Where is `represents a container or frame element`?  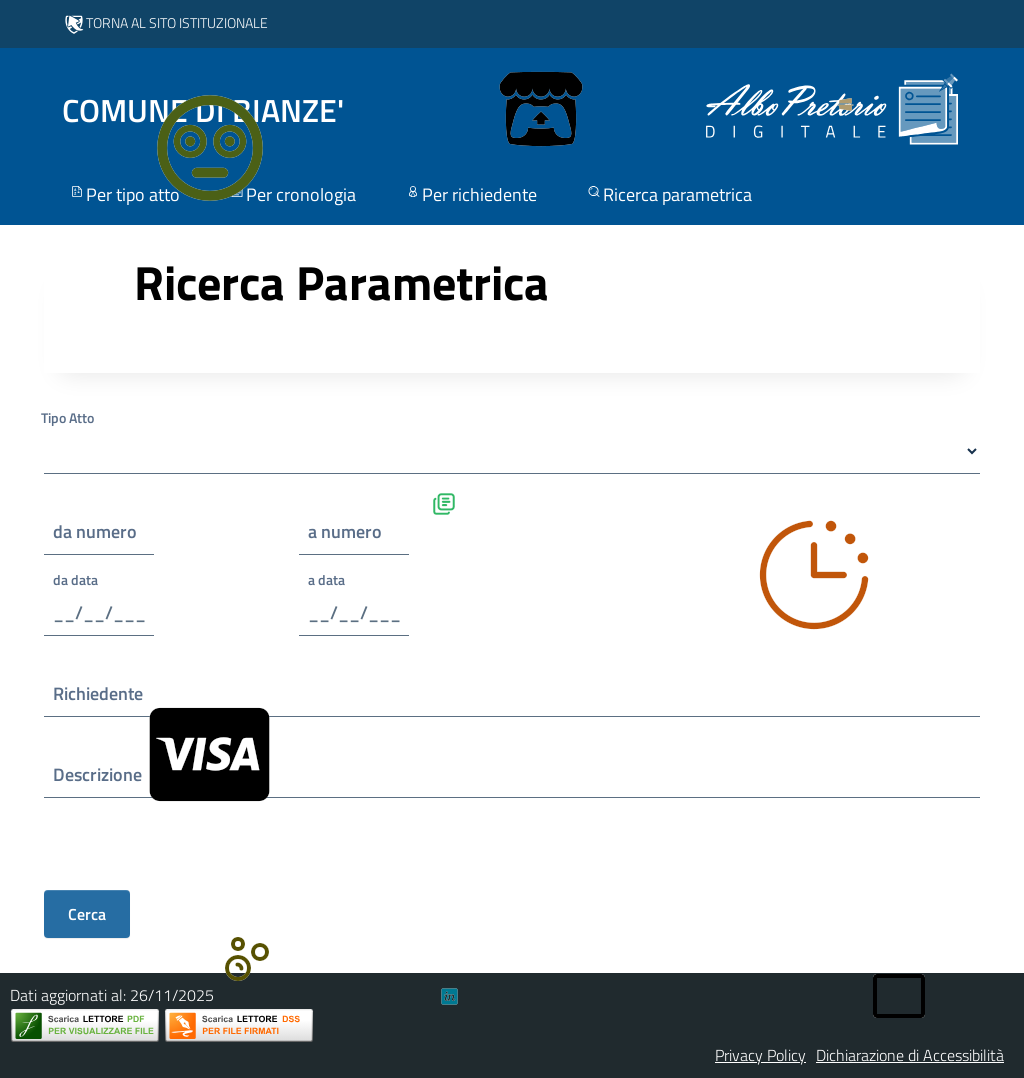
represents a container or frame element is located at coordinates (899, 996).